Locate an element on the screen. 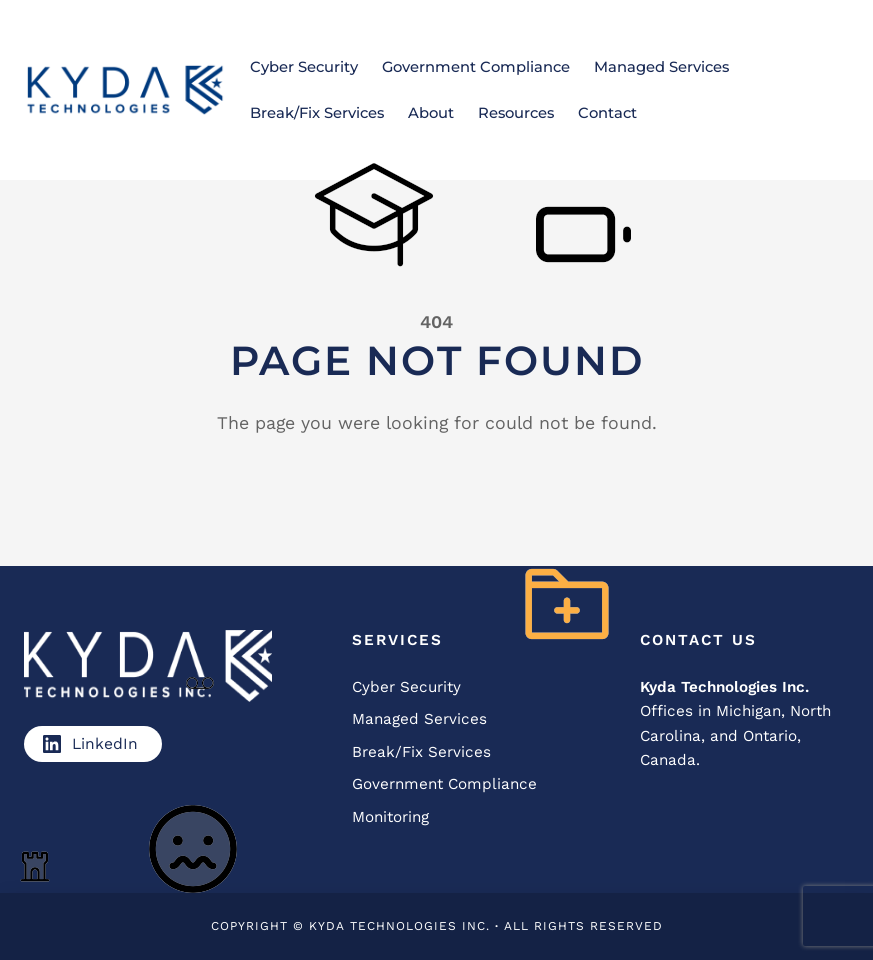  access education or learning resources is located at coordinates (374, 211).